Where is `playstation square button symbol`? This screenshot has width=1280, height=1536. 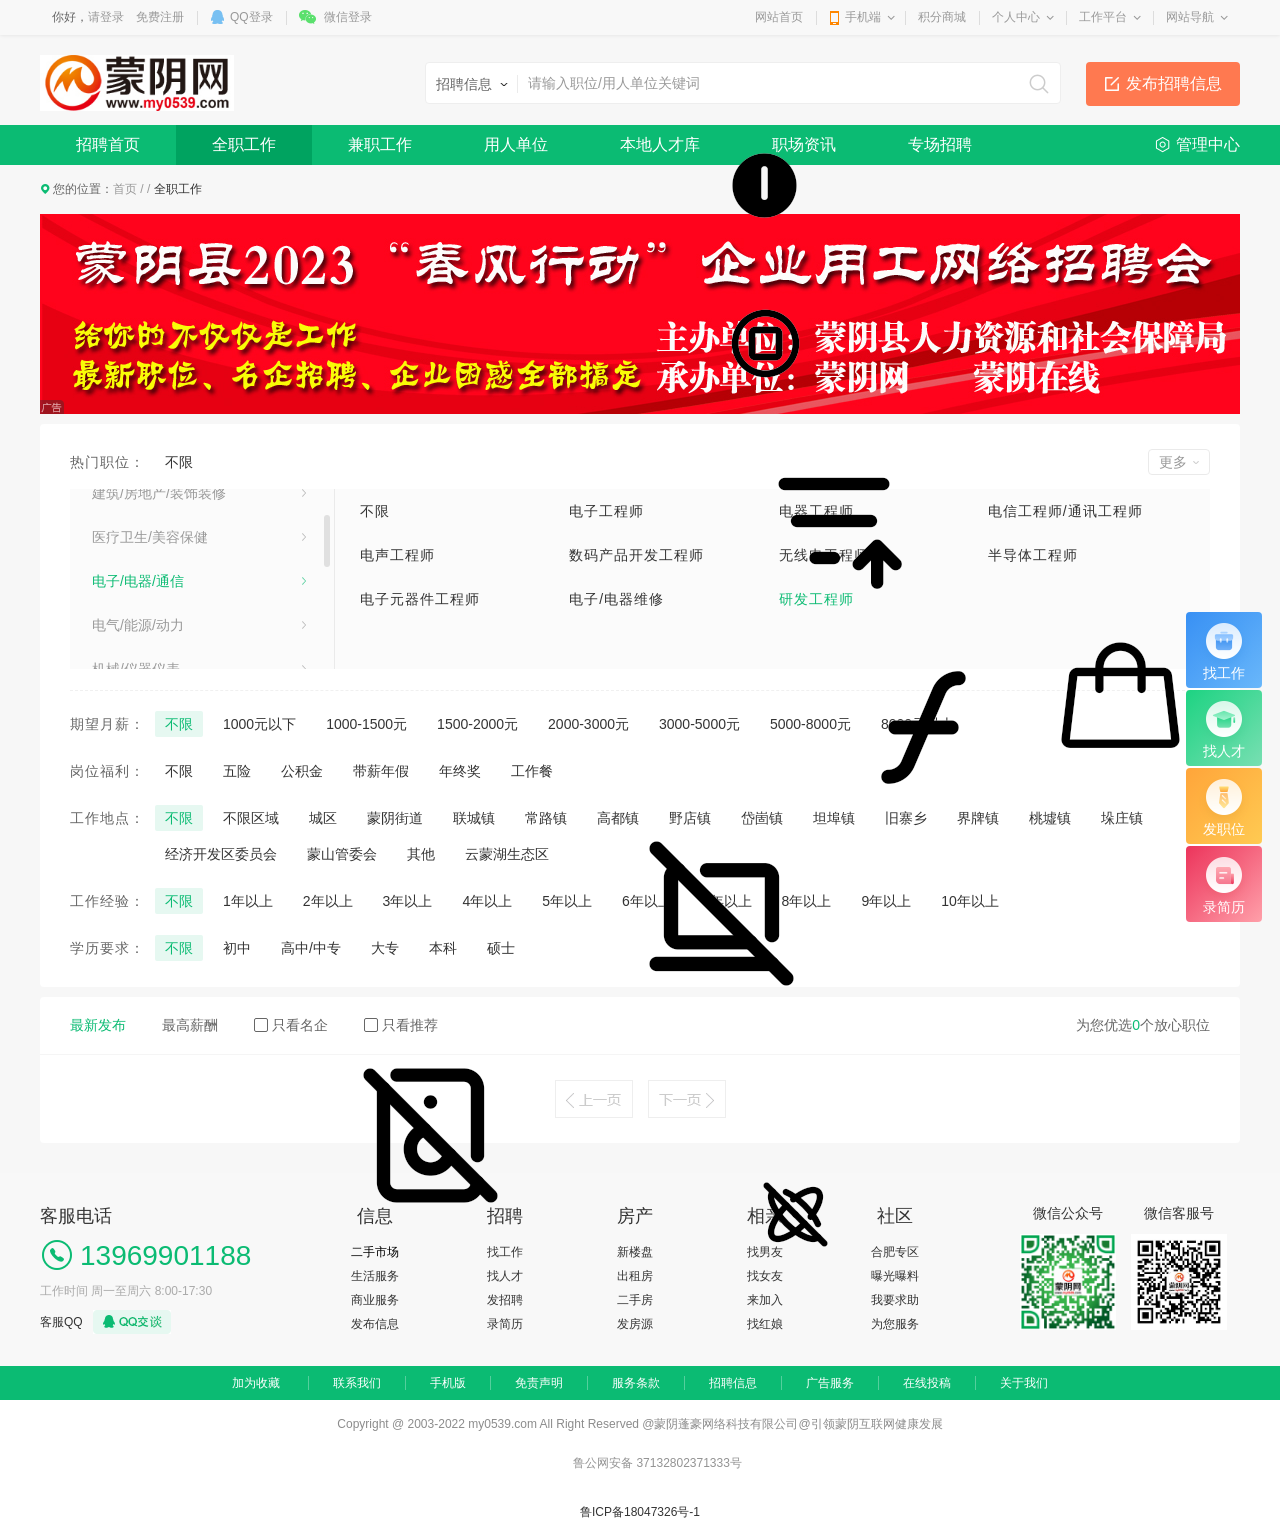
playstation square button symbol is located at coordinates (765, 343).